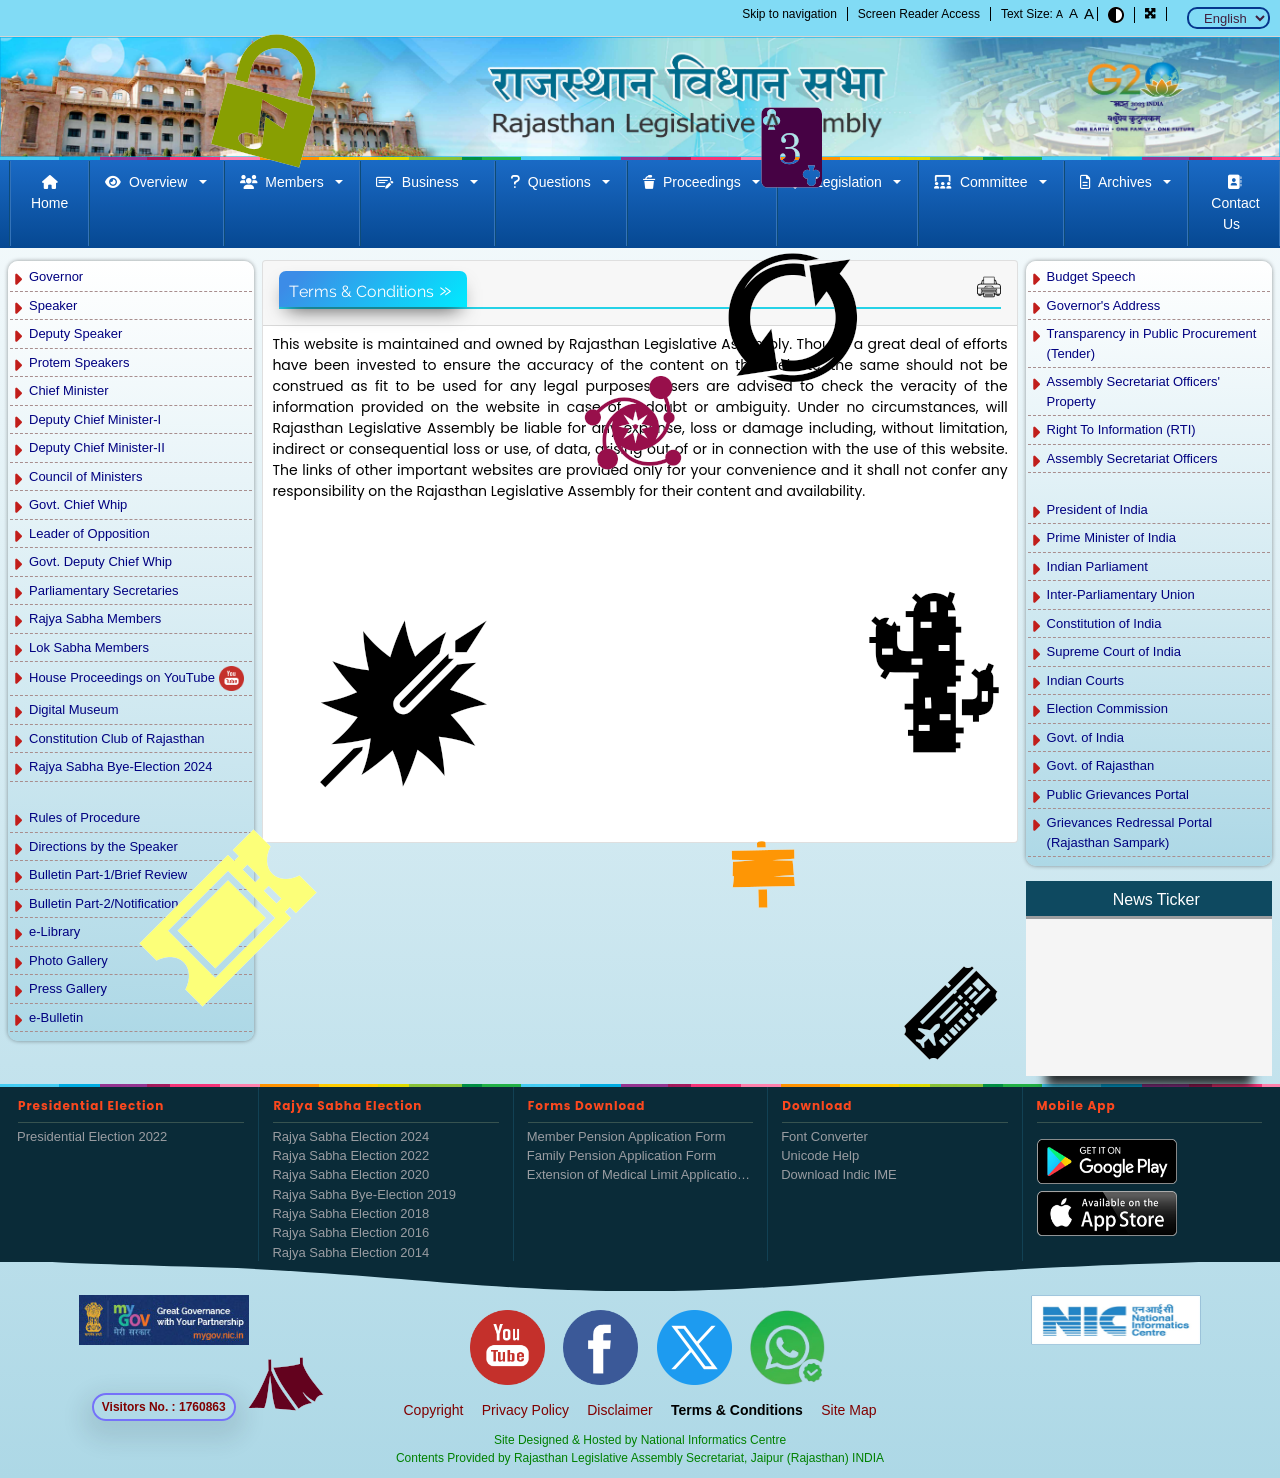 The image size is (1280, 1478). I want to click on access camping or outdoor activity features, so click(286, 1384).